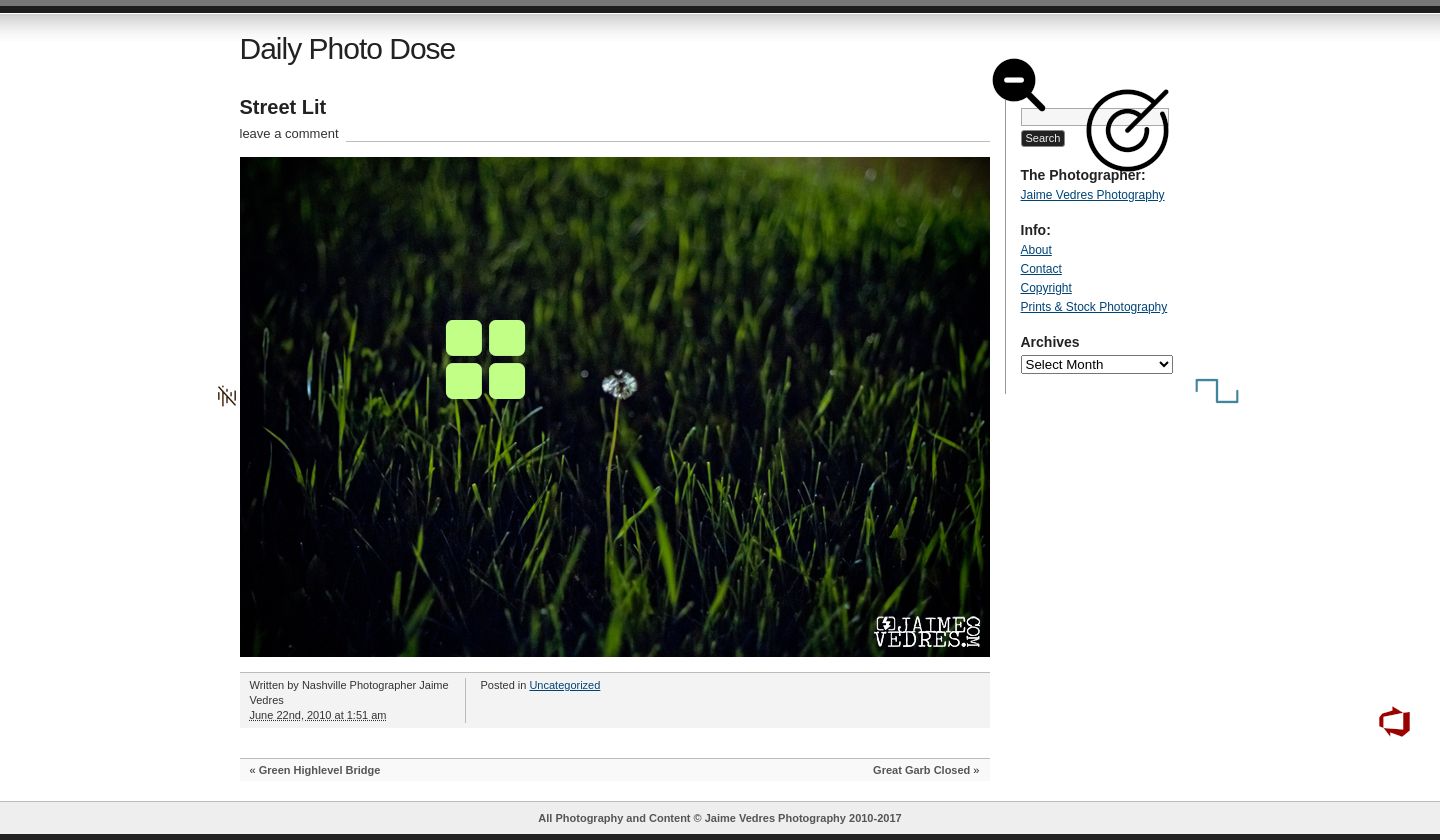 This screenshot has width=1440, height=840. Describe the element at coordinates (485, 359) in the screenshot. I see `open app grid or launcher` at that location.